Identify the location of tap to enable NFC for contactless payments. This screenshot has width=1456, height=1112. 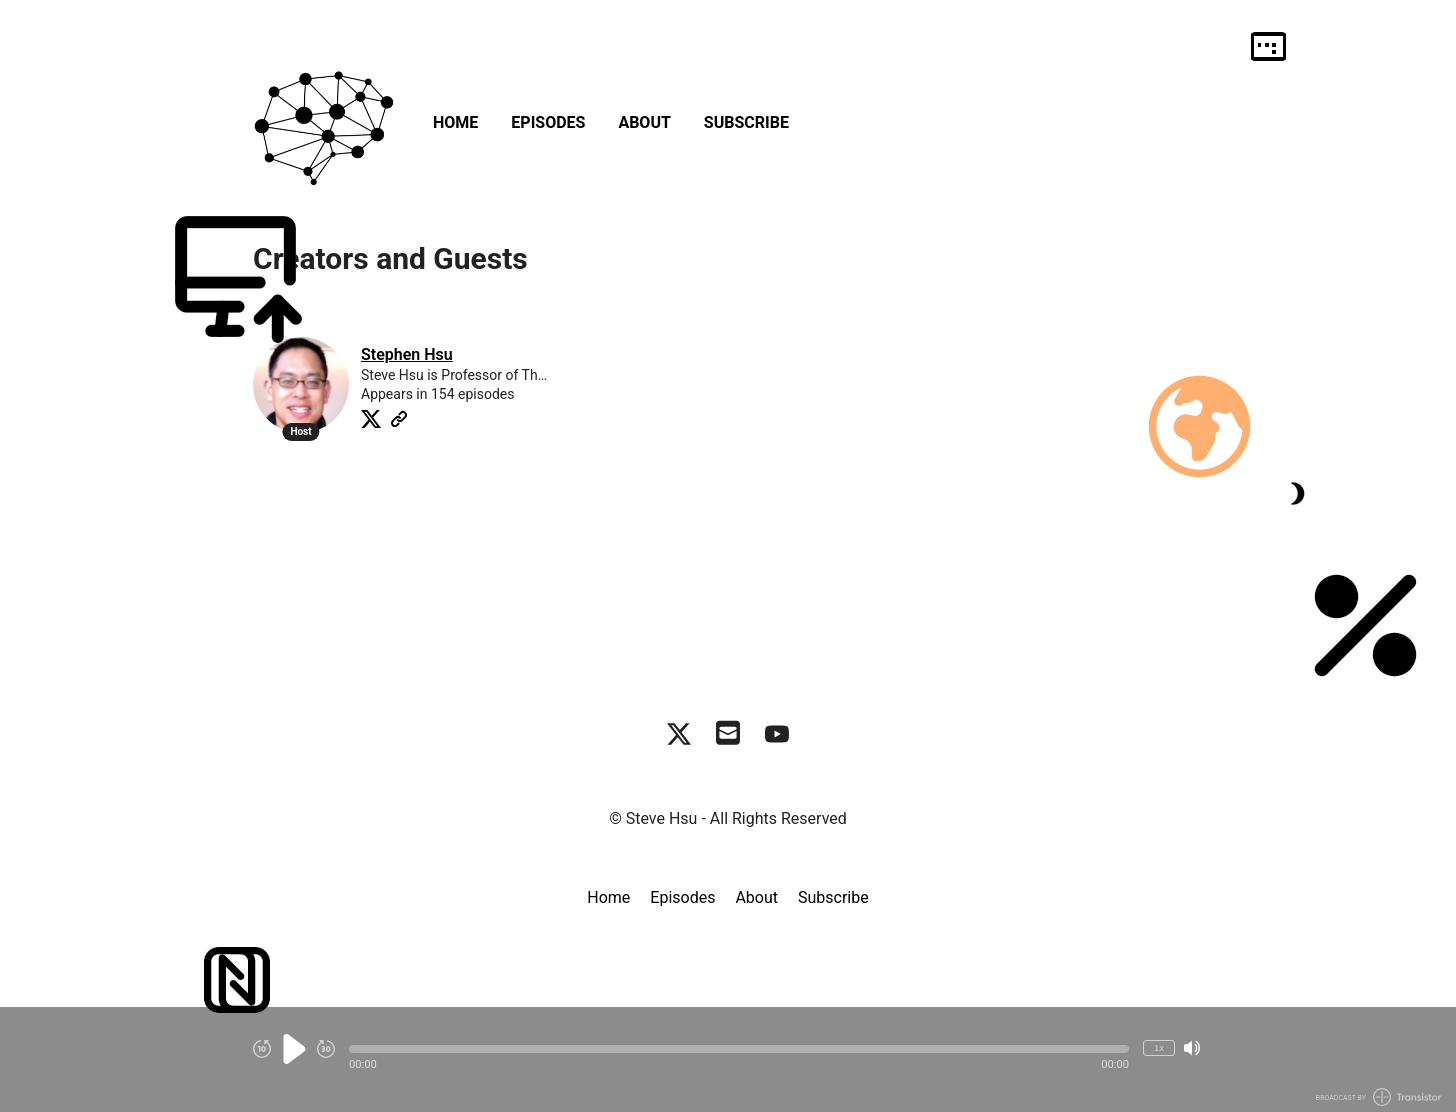
(237, 980).